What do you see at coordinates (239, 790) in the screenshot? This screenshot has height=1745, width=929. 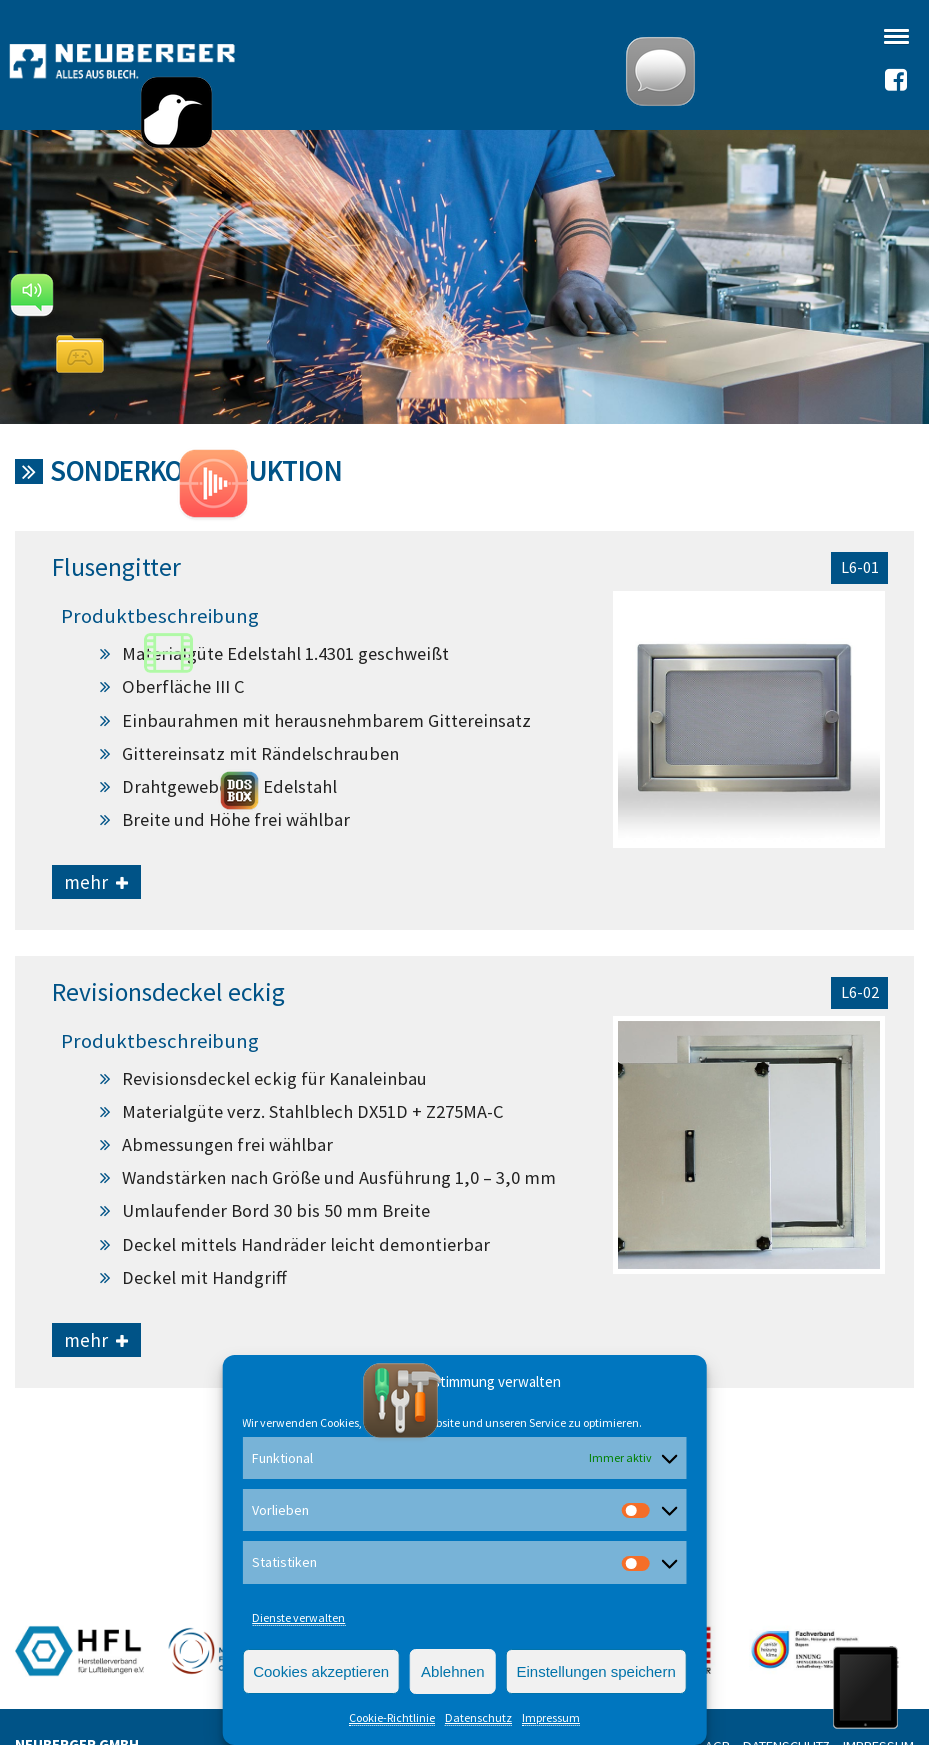 I see `launch DOSBox Staging emulator` at bounding box center [239, 790].